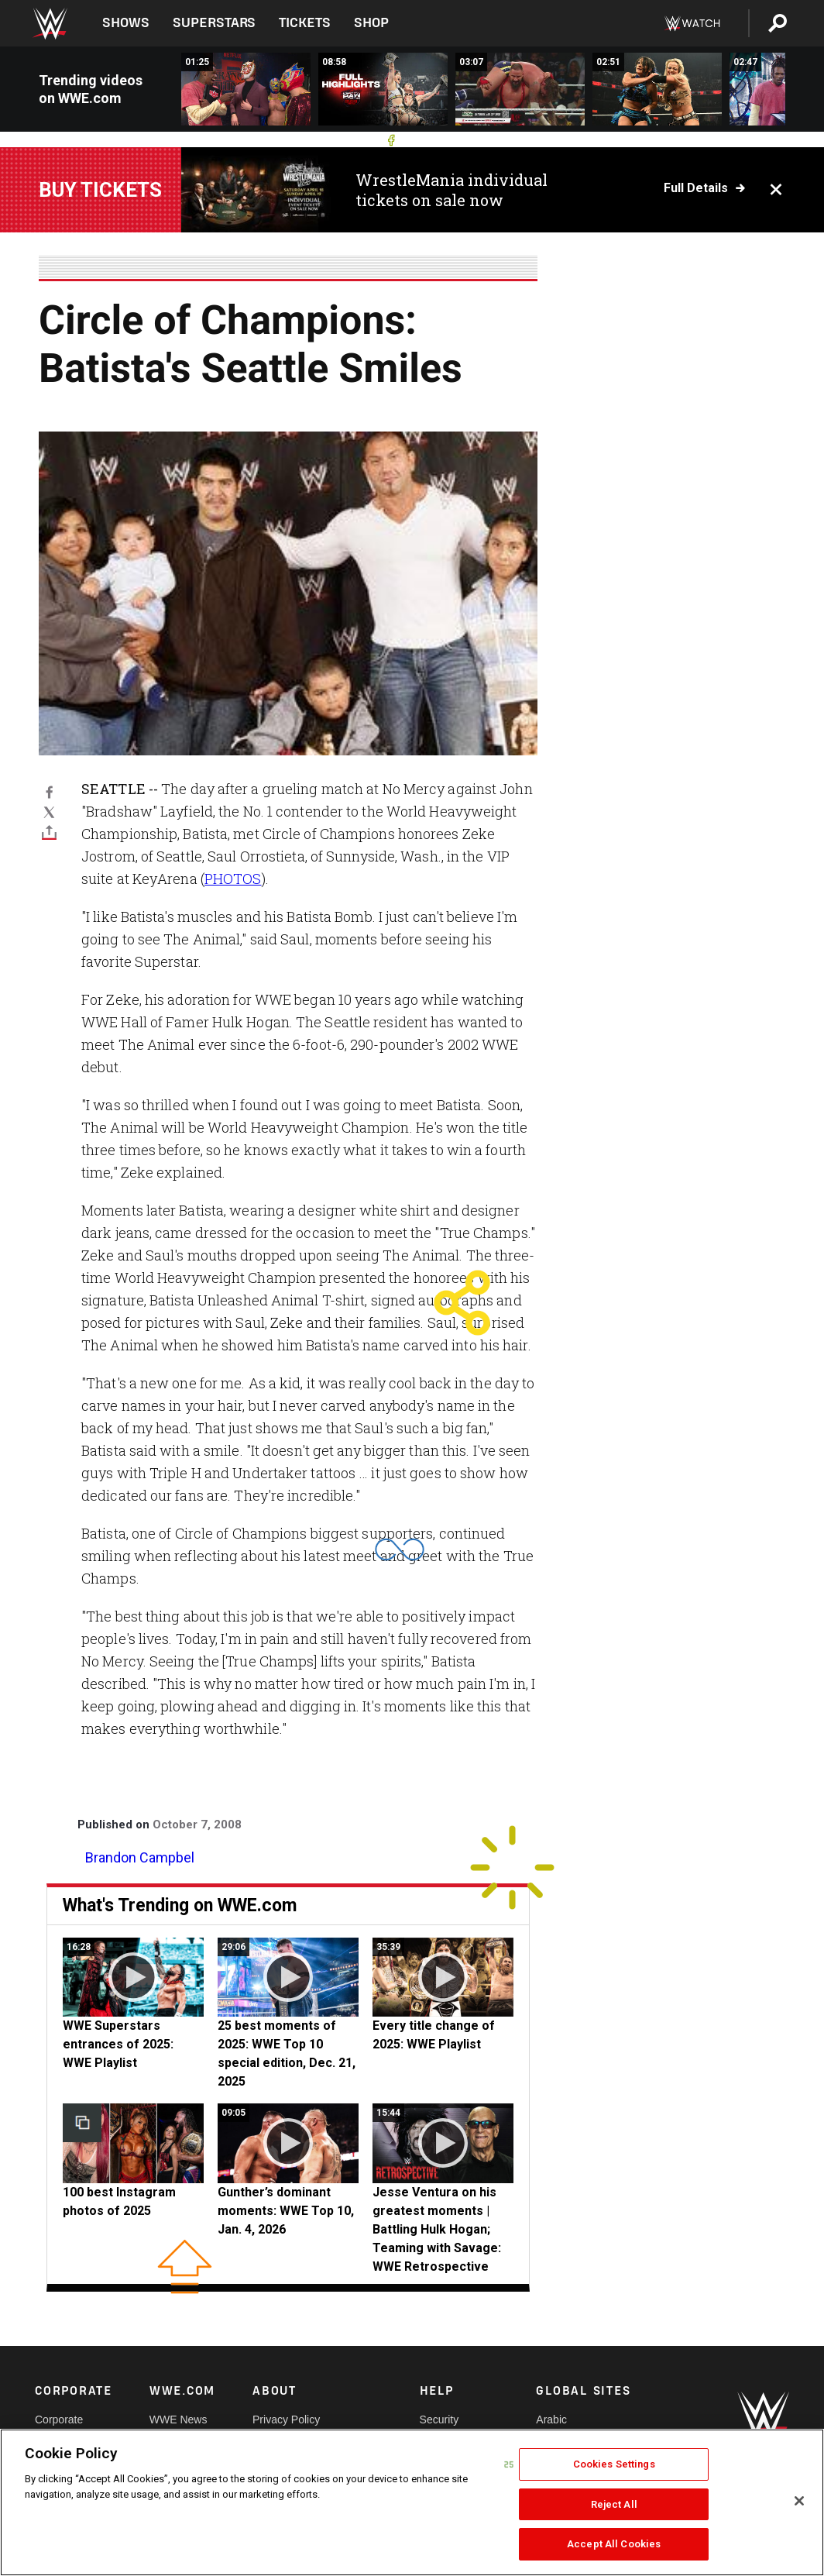  Describe the element at coordinates (464, 1302) in the screenshot. I see `share content to social networks` at that location.